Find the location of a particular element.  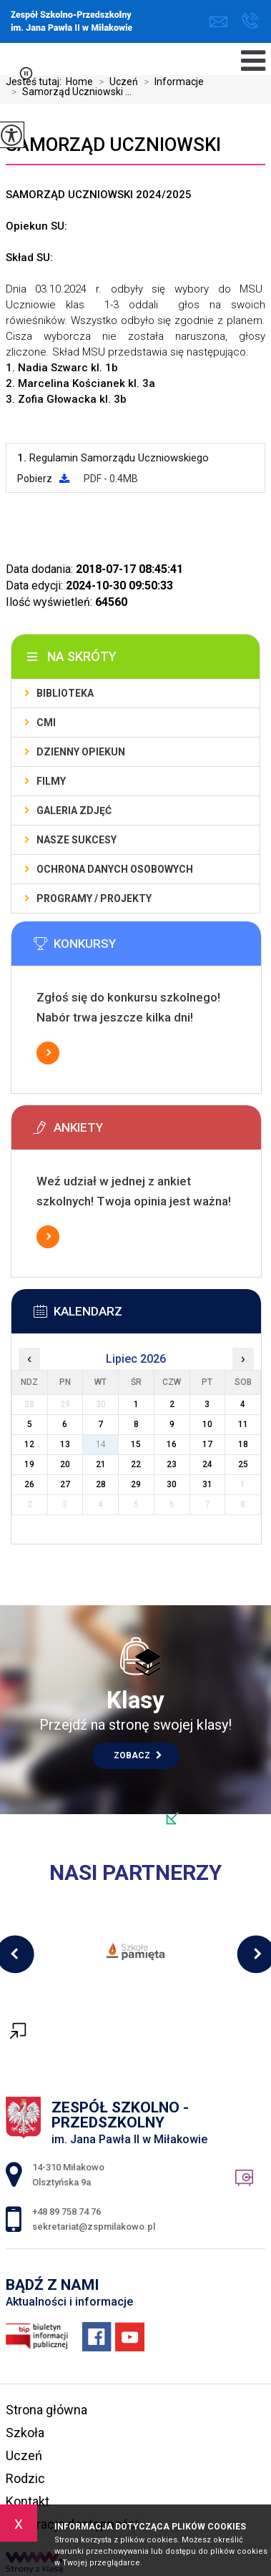

pause media playback is located at coordinates (26, 73).